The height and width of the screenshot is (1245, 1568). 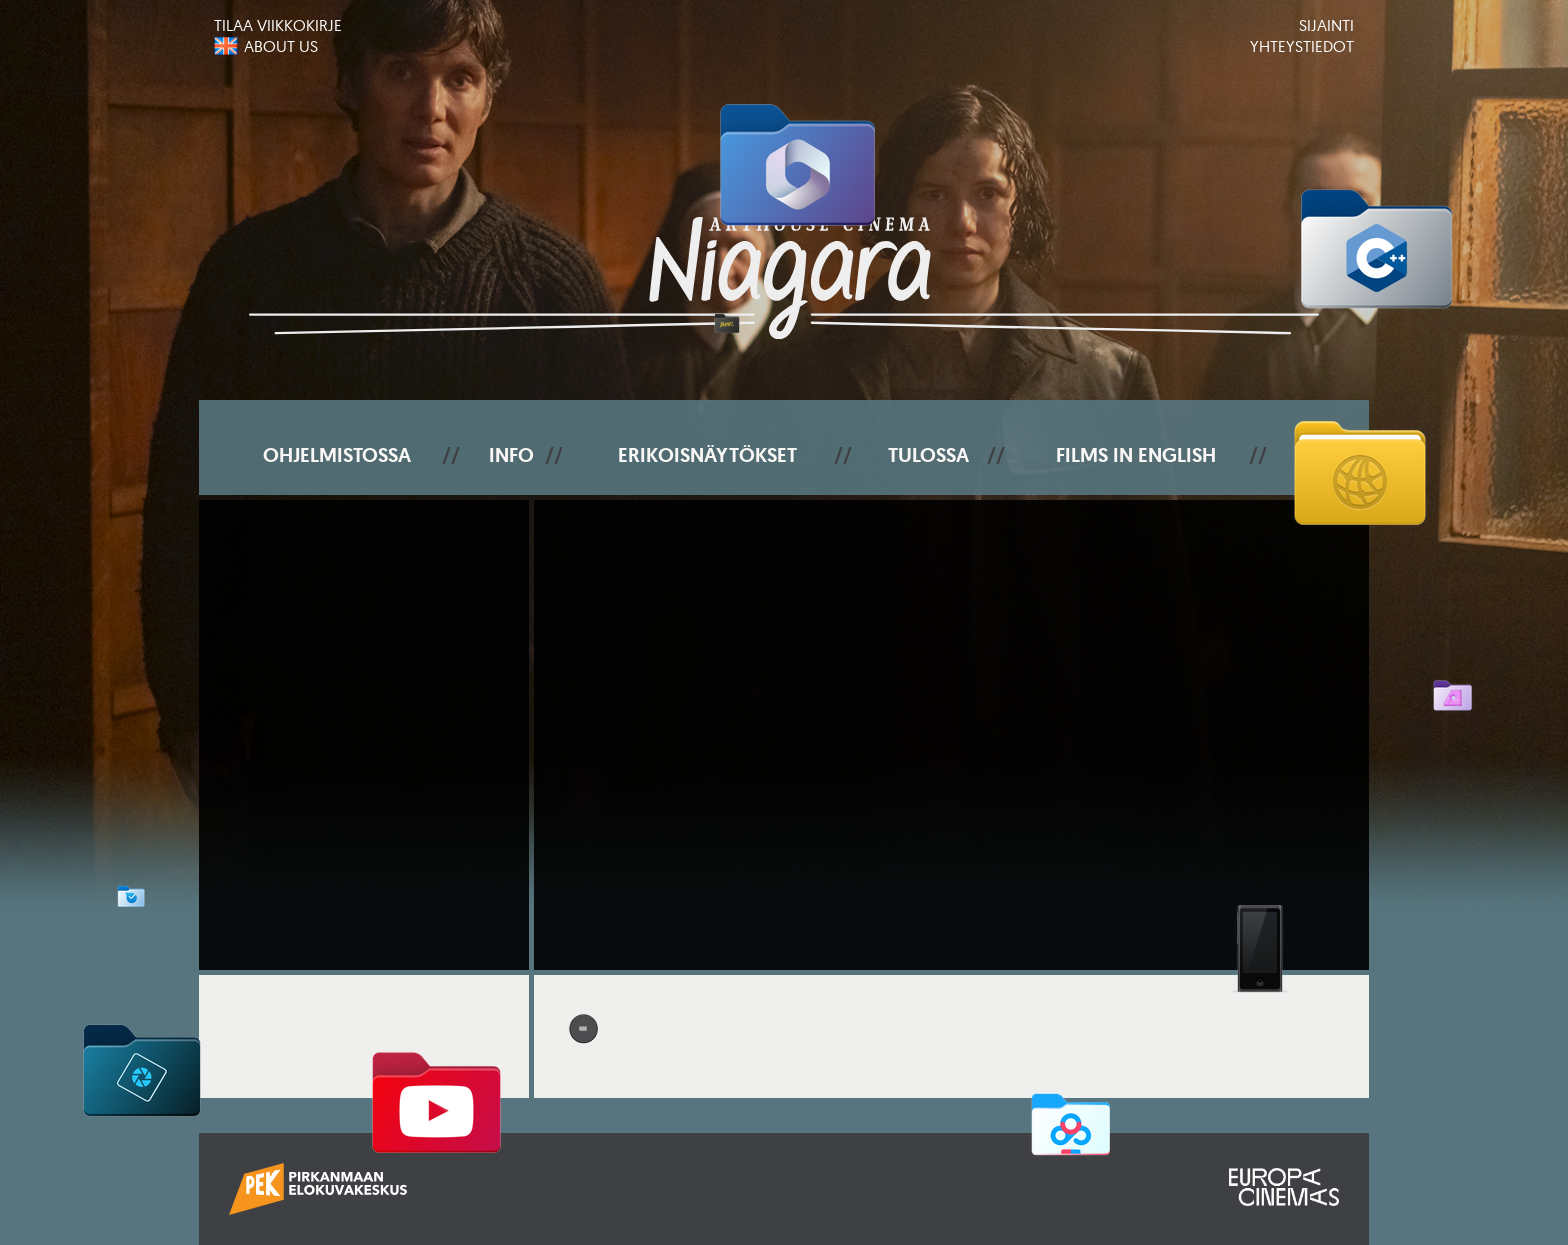 What do you see at coordinates (1070, 1126) in the screenshot?
I see `open Baidu Netdisk cloud storage folder` at bounding box center [1070, 1126].